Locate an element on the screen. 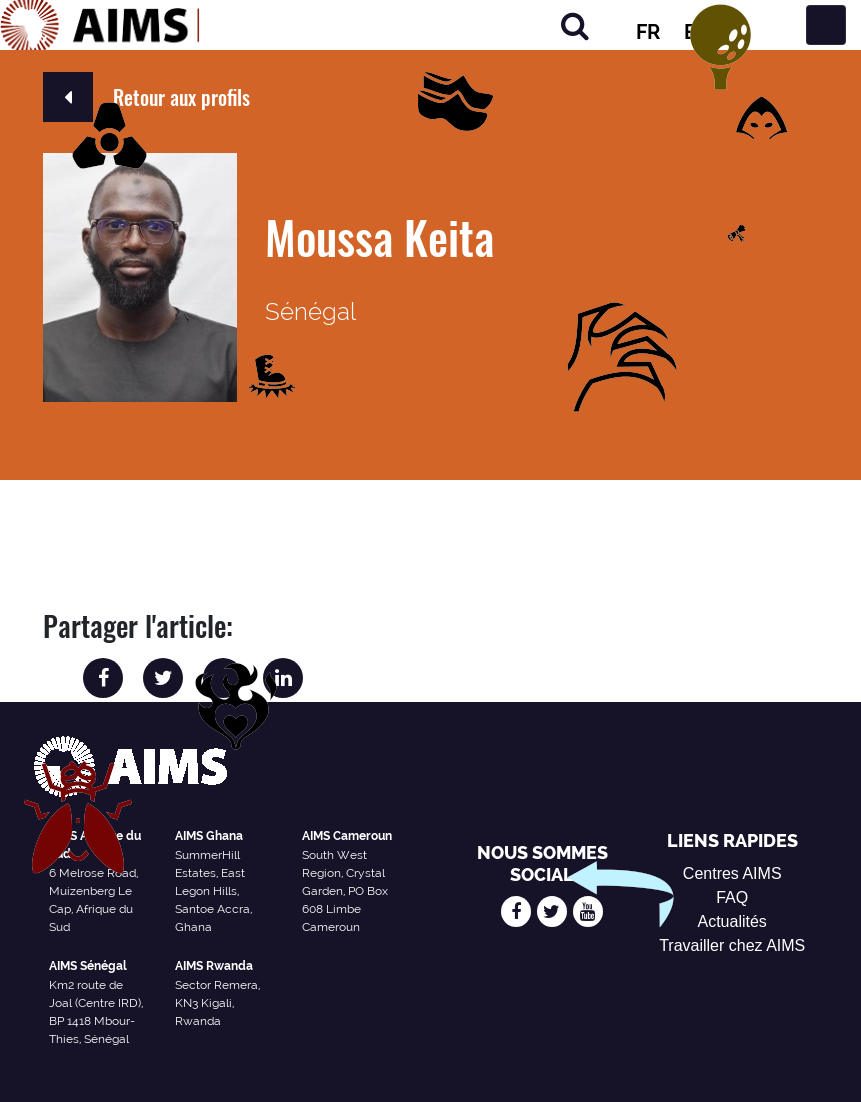 This screenshot has height=1102, width=861. view quest log or mission objectives is located at coordinates (736, 233).